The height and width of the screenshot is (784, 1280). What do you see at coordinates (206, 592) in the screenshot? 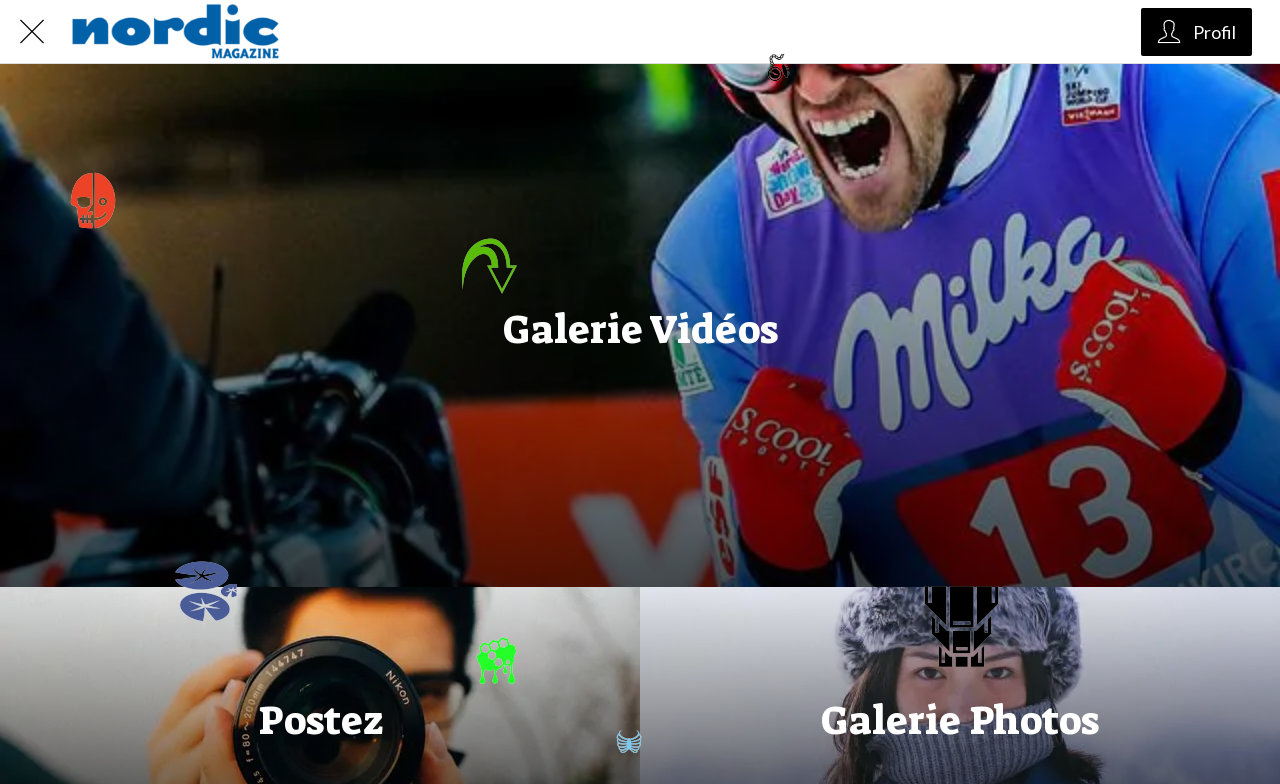
I see `decorative nature or pond-themed game element` at bounding box center [206, 592].